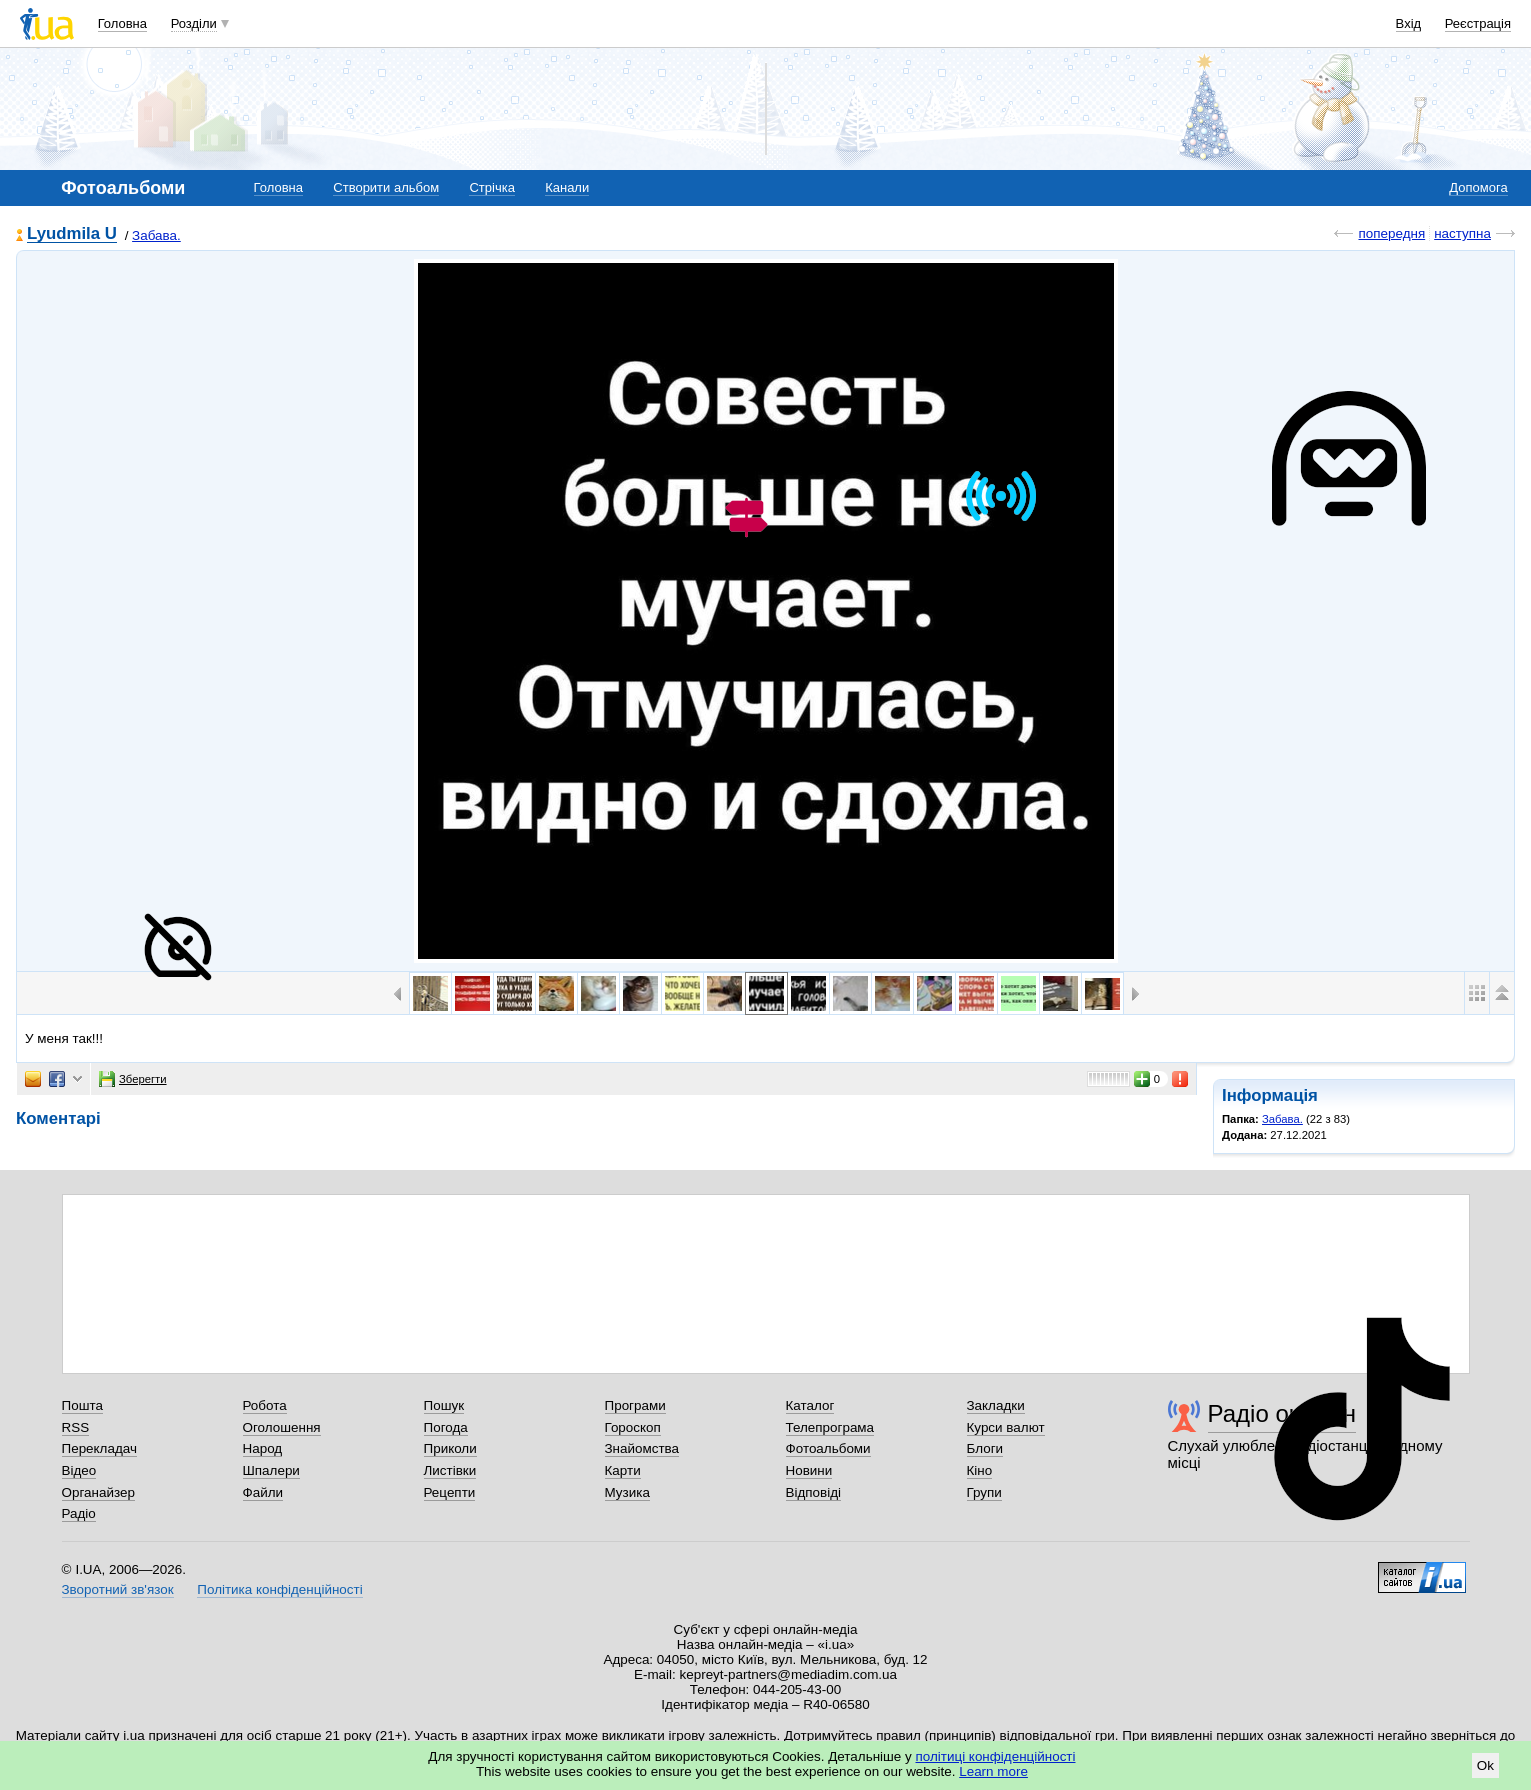 The height and width of the screenshot is (1790, 1531). I want to click on access GitHub's Hubot automation bot, so click(1349, 468).